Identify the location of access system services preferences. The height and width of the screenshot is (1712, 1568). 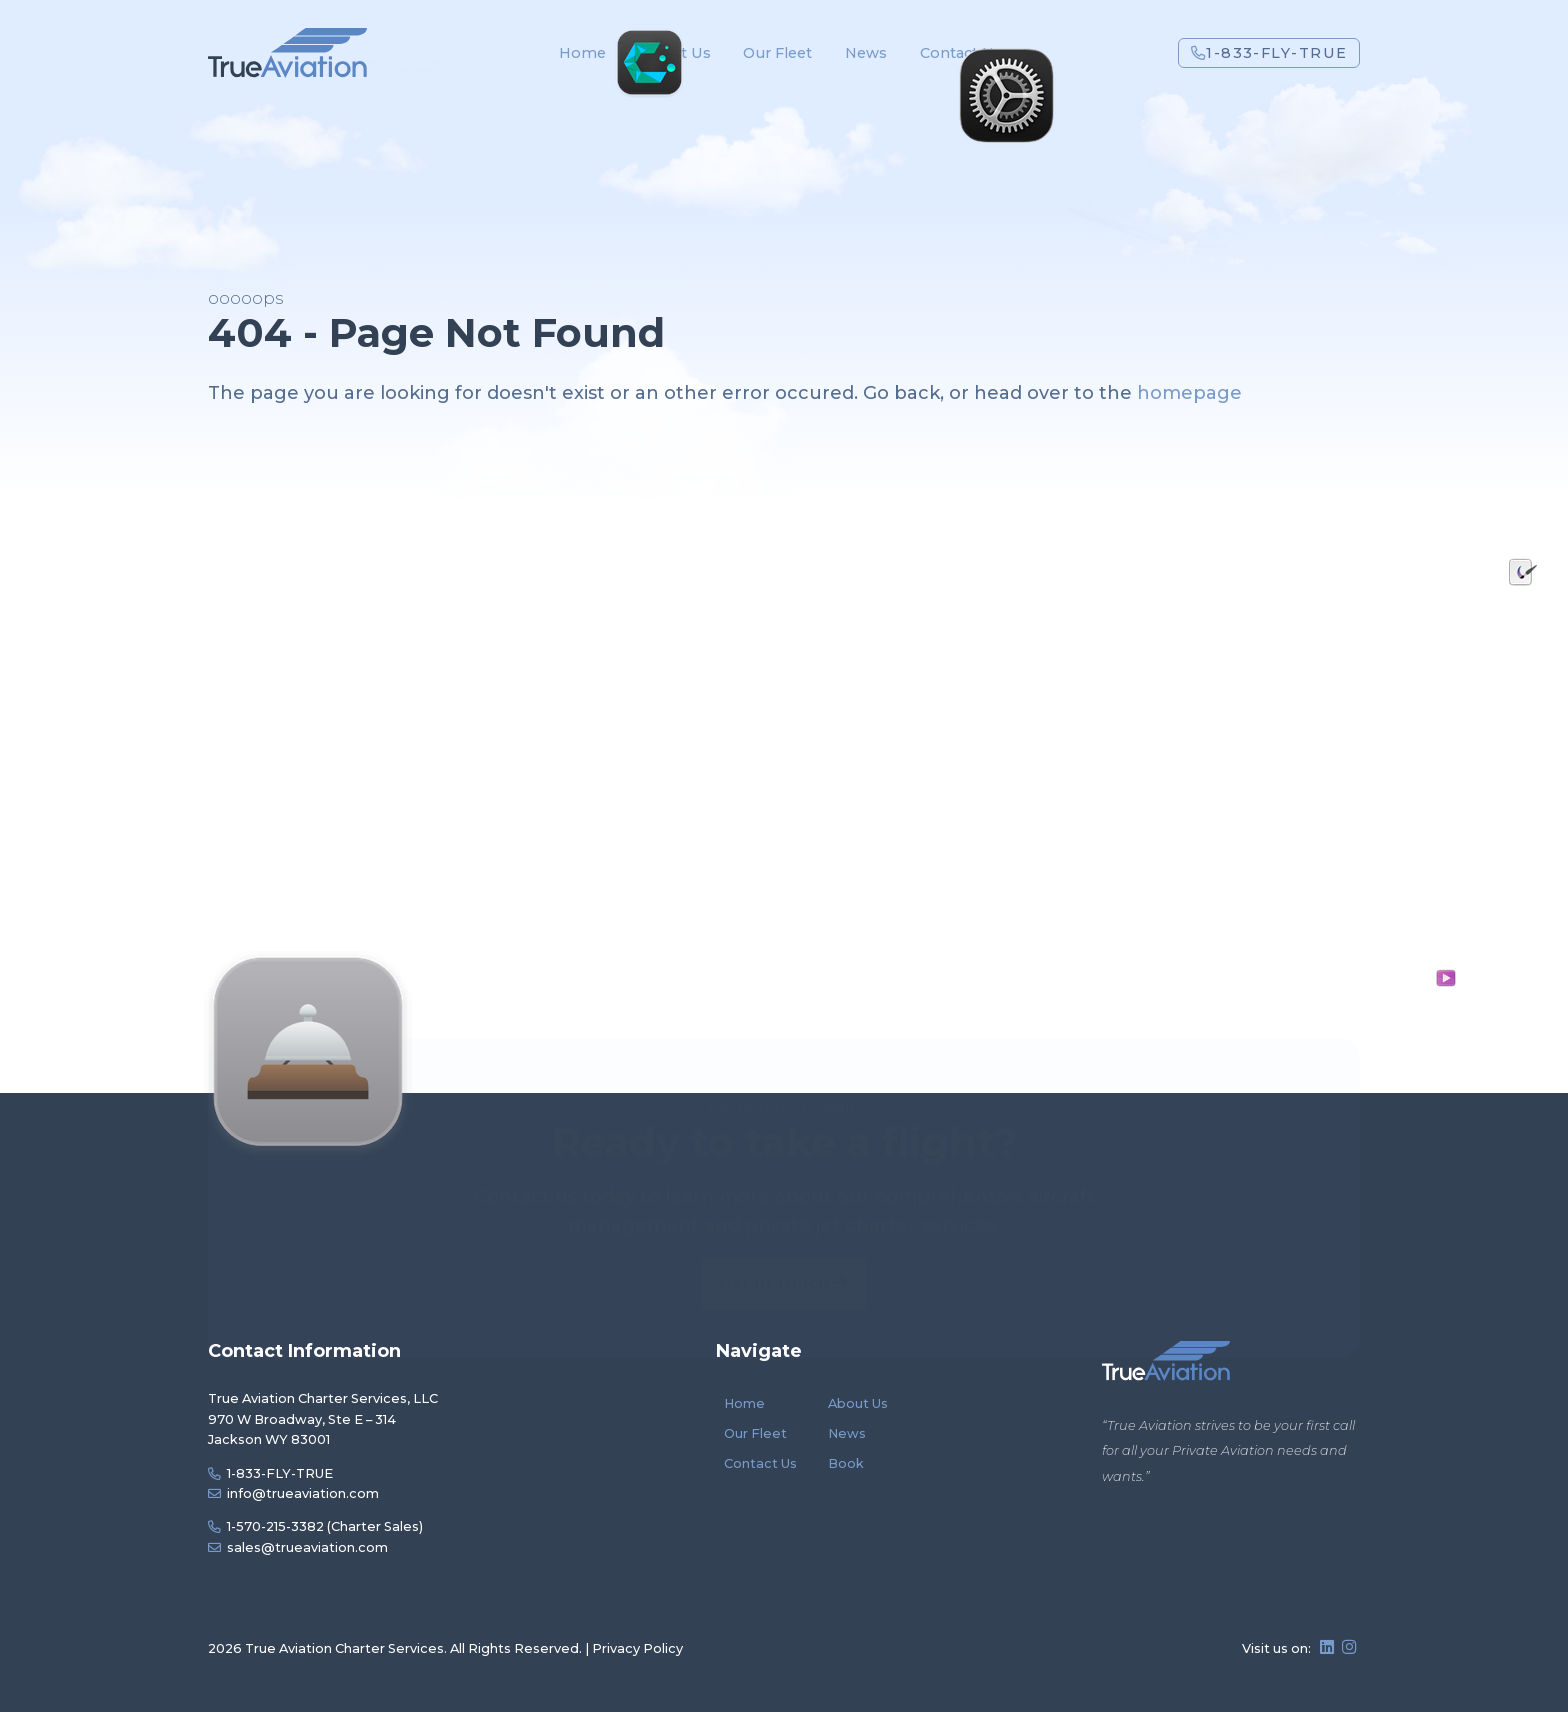
(308, 1055).